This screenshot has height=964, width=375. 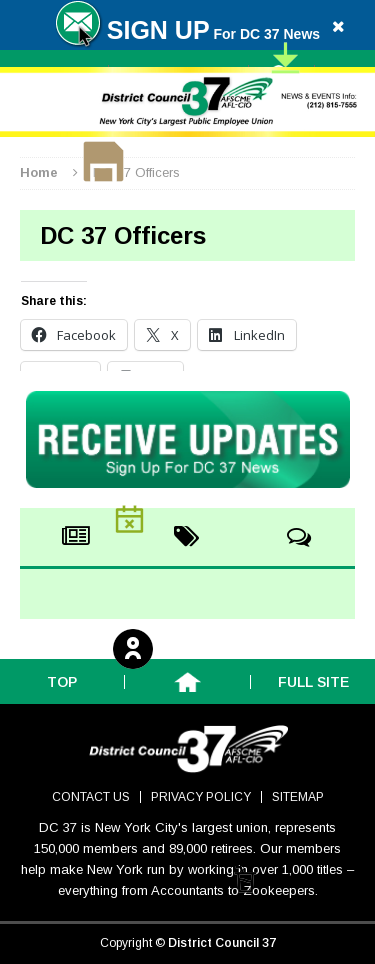 What do you see at coordinates (245, 880) in the screenshot?
I see `browse drinks or beverages menu` at bounding box center [245, 880].